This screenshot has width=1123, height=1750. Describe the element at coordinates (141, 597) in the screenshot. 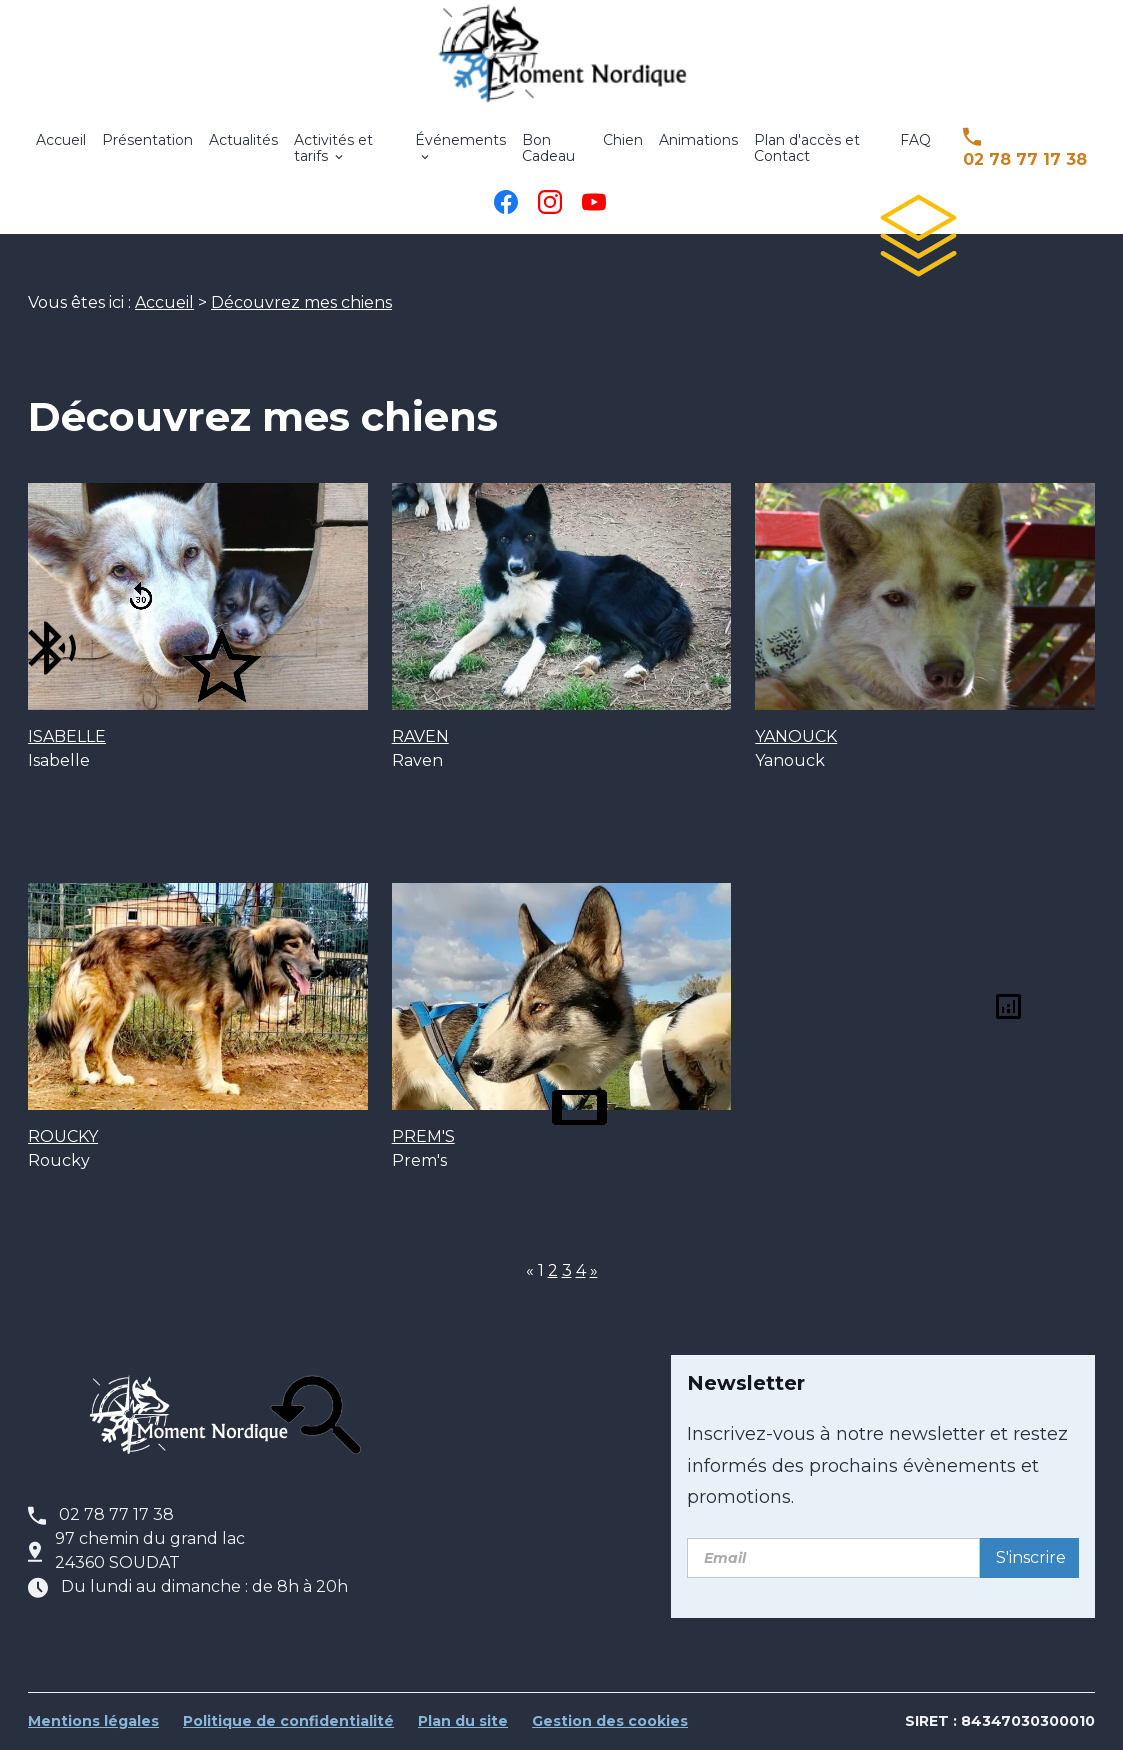

I see `replay the last 30 seconds` at that location.